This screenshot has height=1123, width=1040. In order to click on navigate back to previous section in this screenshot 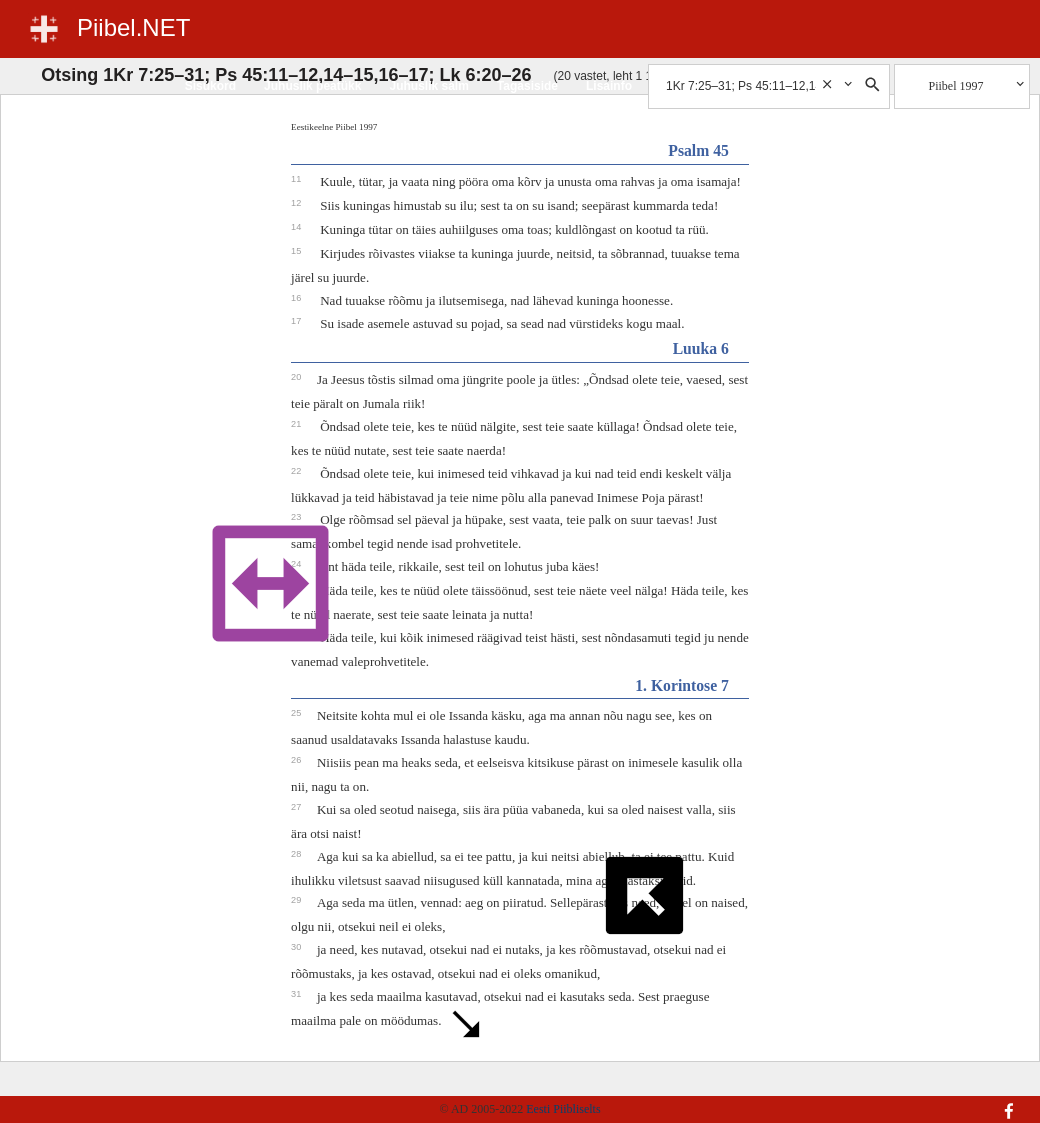, I will do `click(644, 895)`.